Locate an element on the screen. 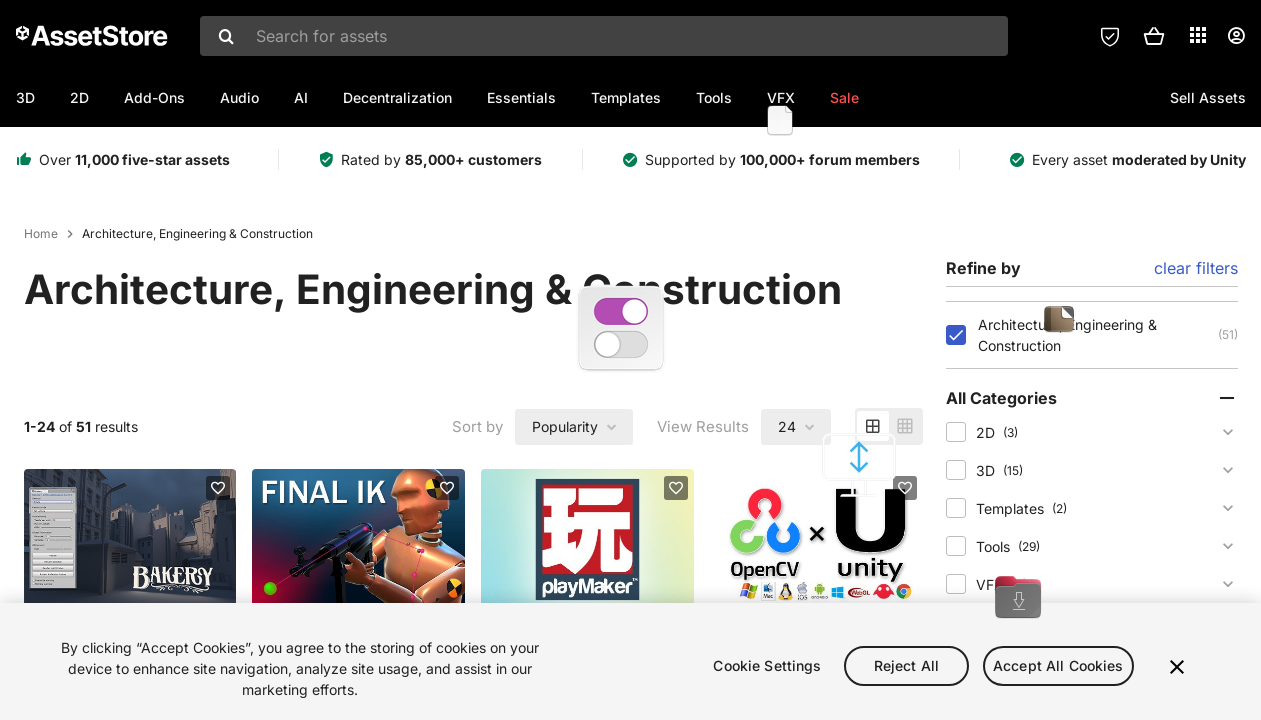  indicates an empty or blank file is located at coordinates (780, 120).